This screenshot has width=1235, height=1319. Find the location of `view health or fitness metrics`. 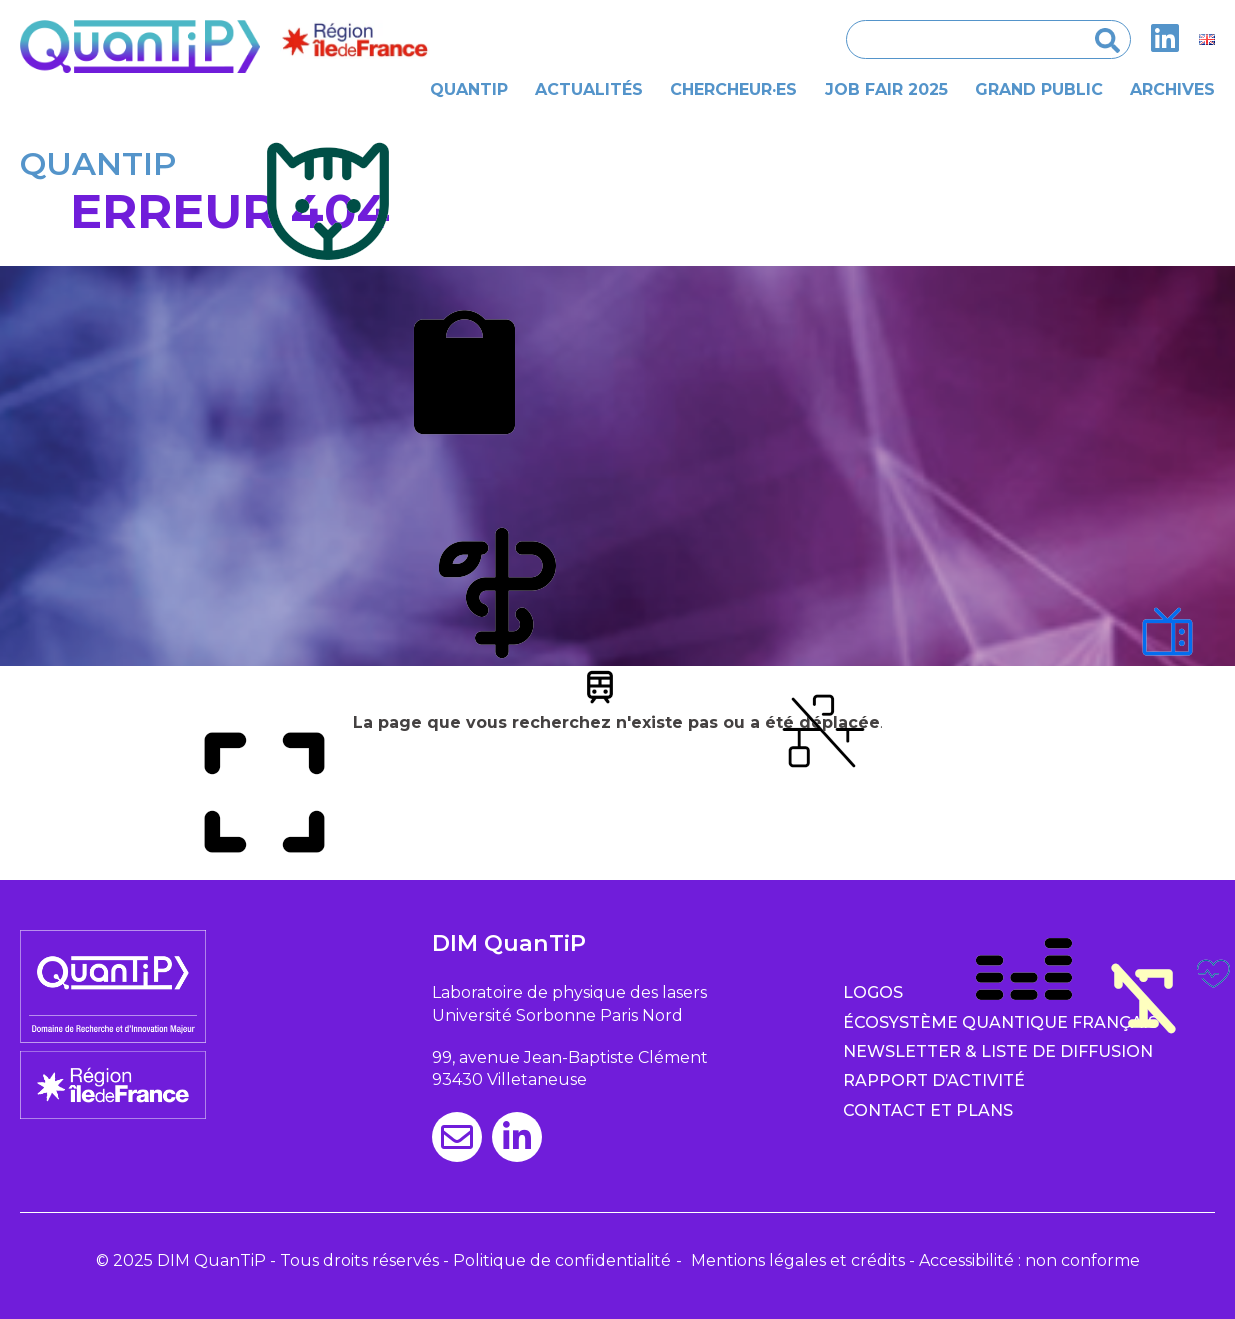

view health or fitness metrics is located at coordinates (1213, 972).